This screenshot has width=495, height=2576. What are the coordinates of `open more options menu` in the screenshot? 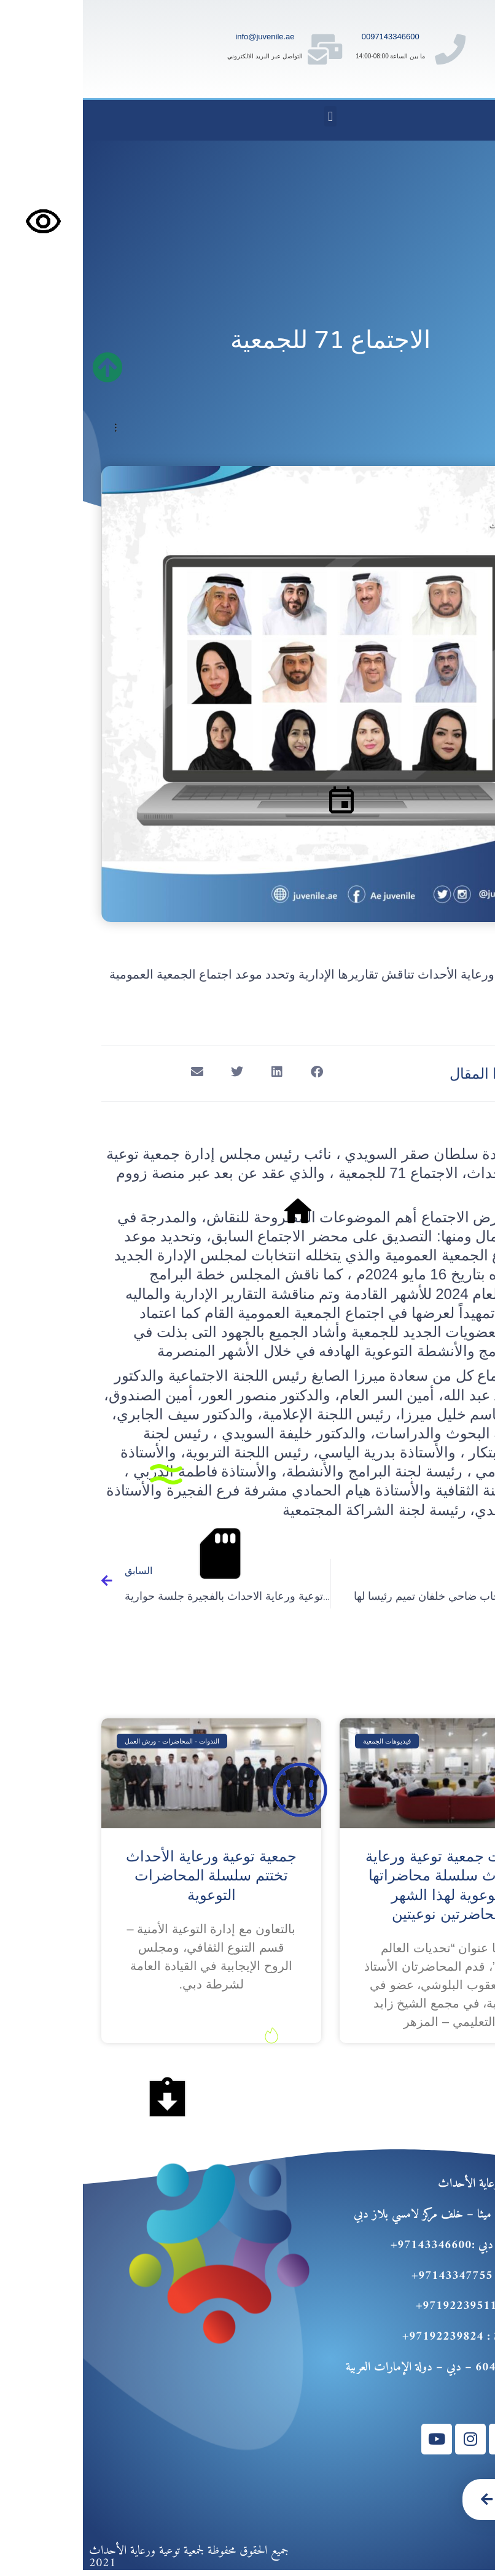 It's located at (115, 427).